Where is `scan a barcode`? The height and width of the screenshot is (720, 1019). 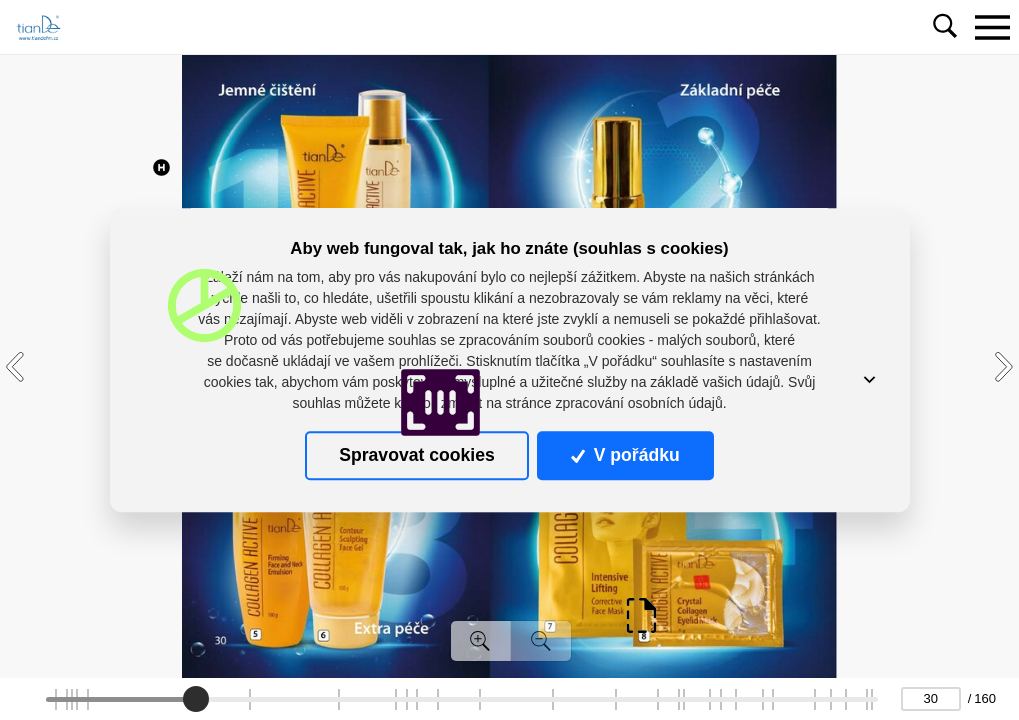 scan a barcode is located at coordinates (440, 402).